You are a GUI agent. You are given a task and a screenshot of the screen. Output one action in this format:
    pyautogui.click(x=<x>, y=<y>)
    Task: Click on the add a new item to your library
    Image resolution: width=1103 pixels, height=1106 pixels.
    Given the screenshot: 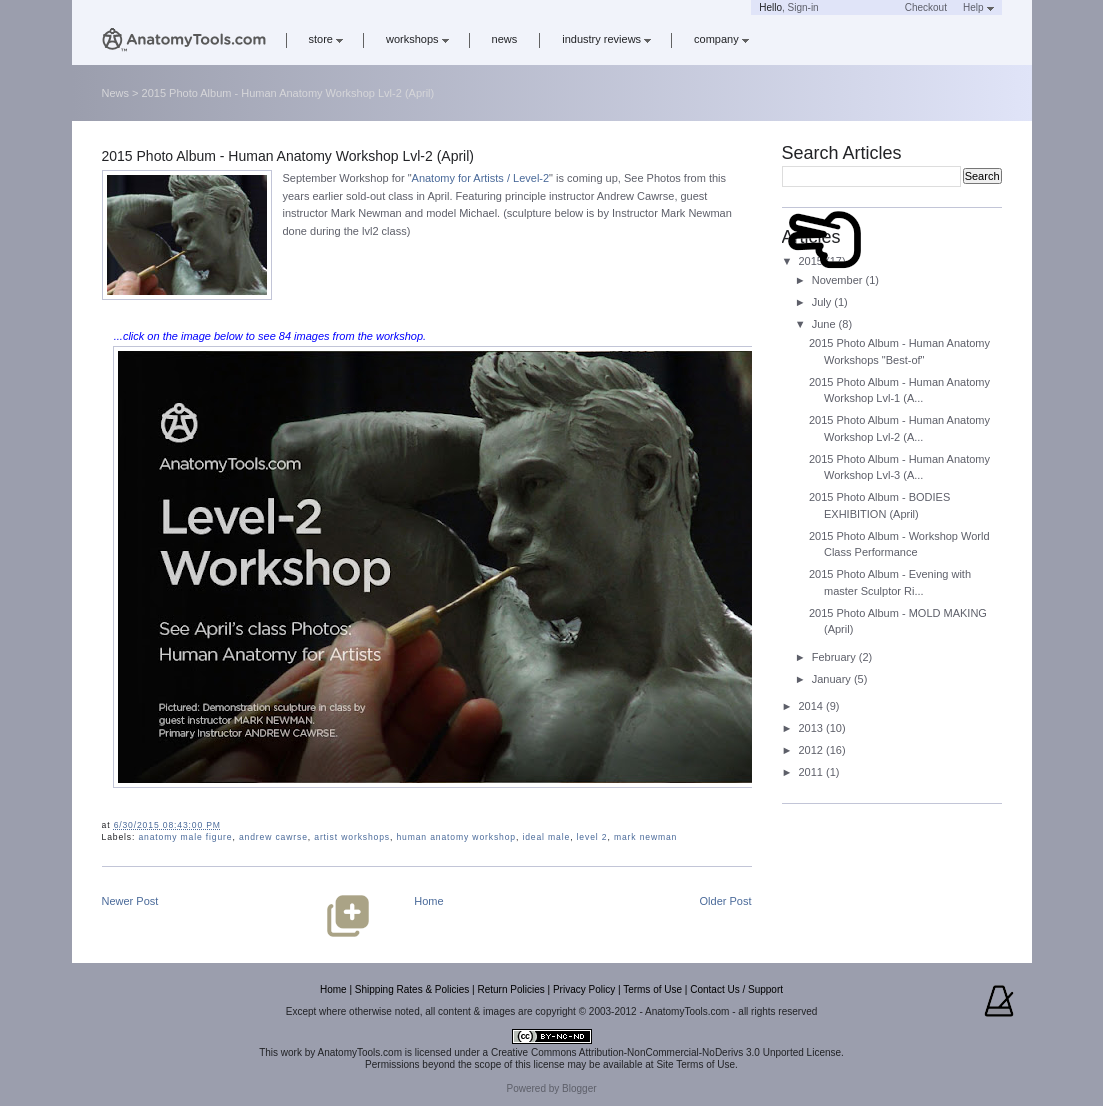 What is the action you would take?
    pyautogui.click(x=348, y=916)
    